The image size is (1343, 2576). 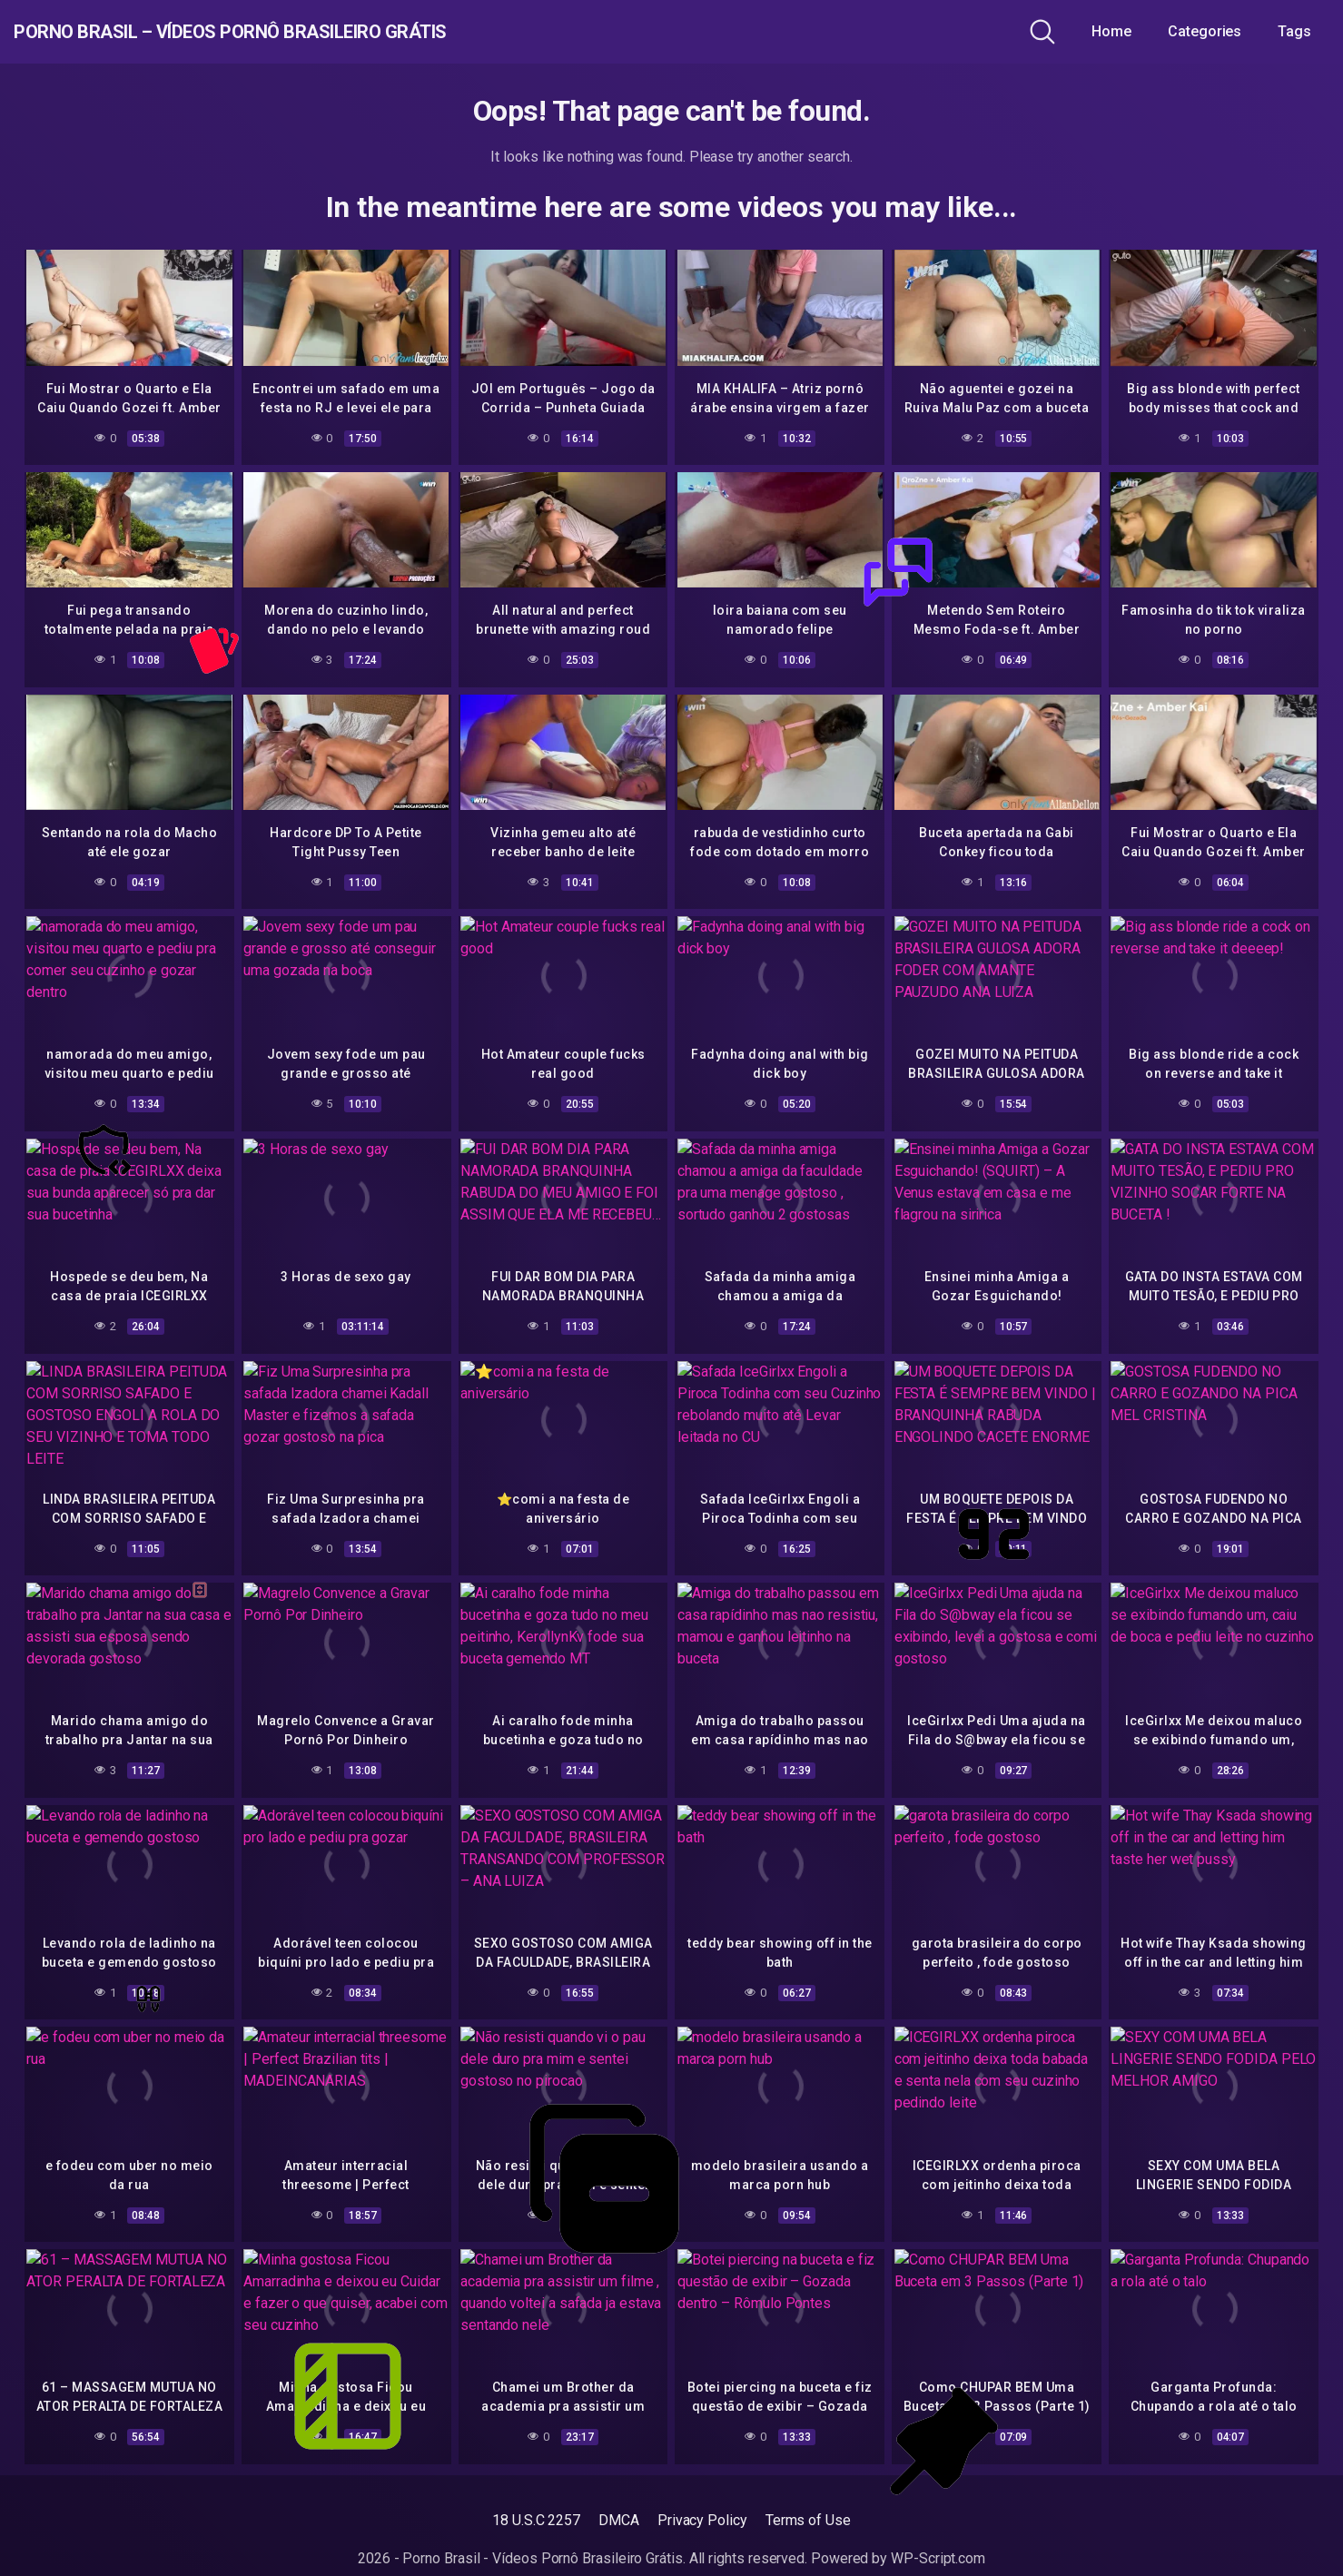 I want to click on open messages or conversations, so click(x=898, y=572).